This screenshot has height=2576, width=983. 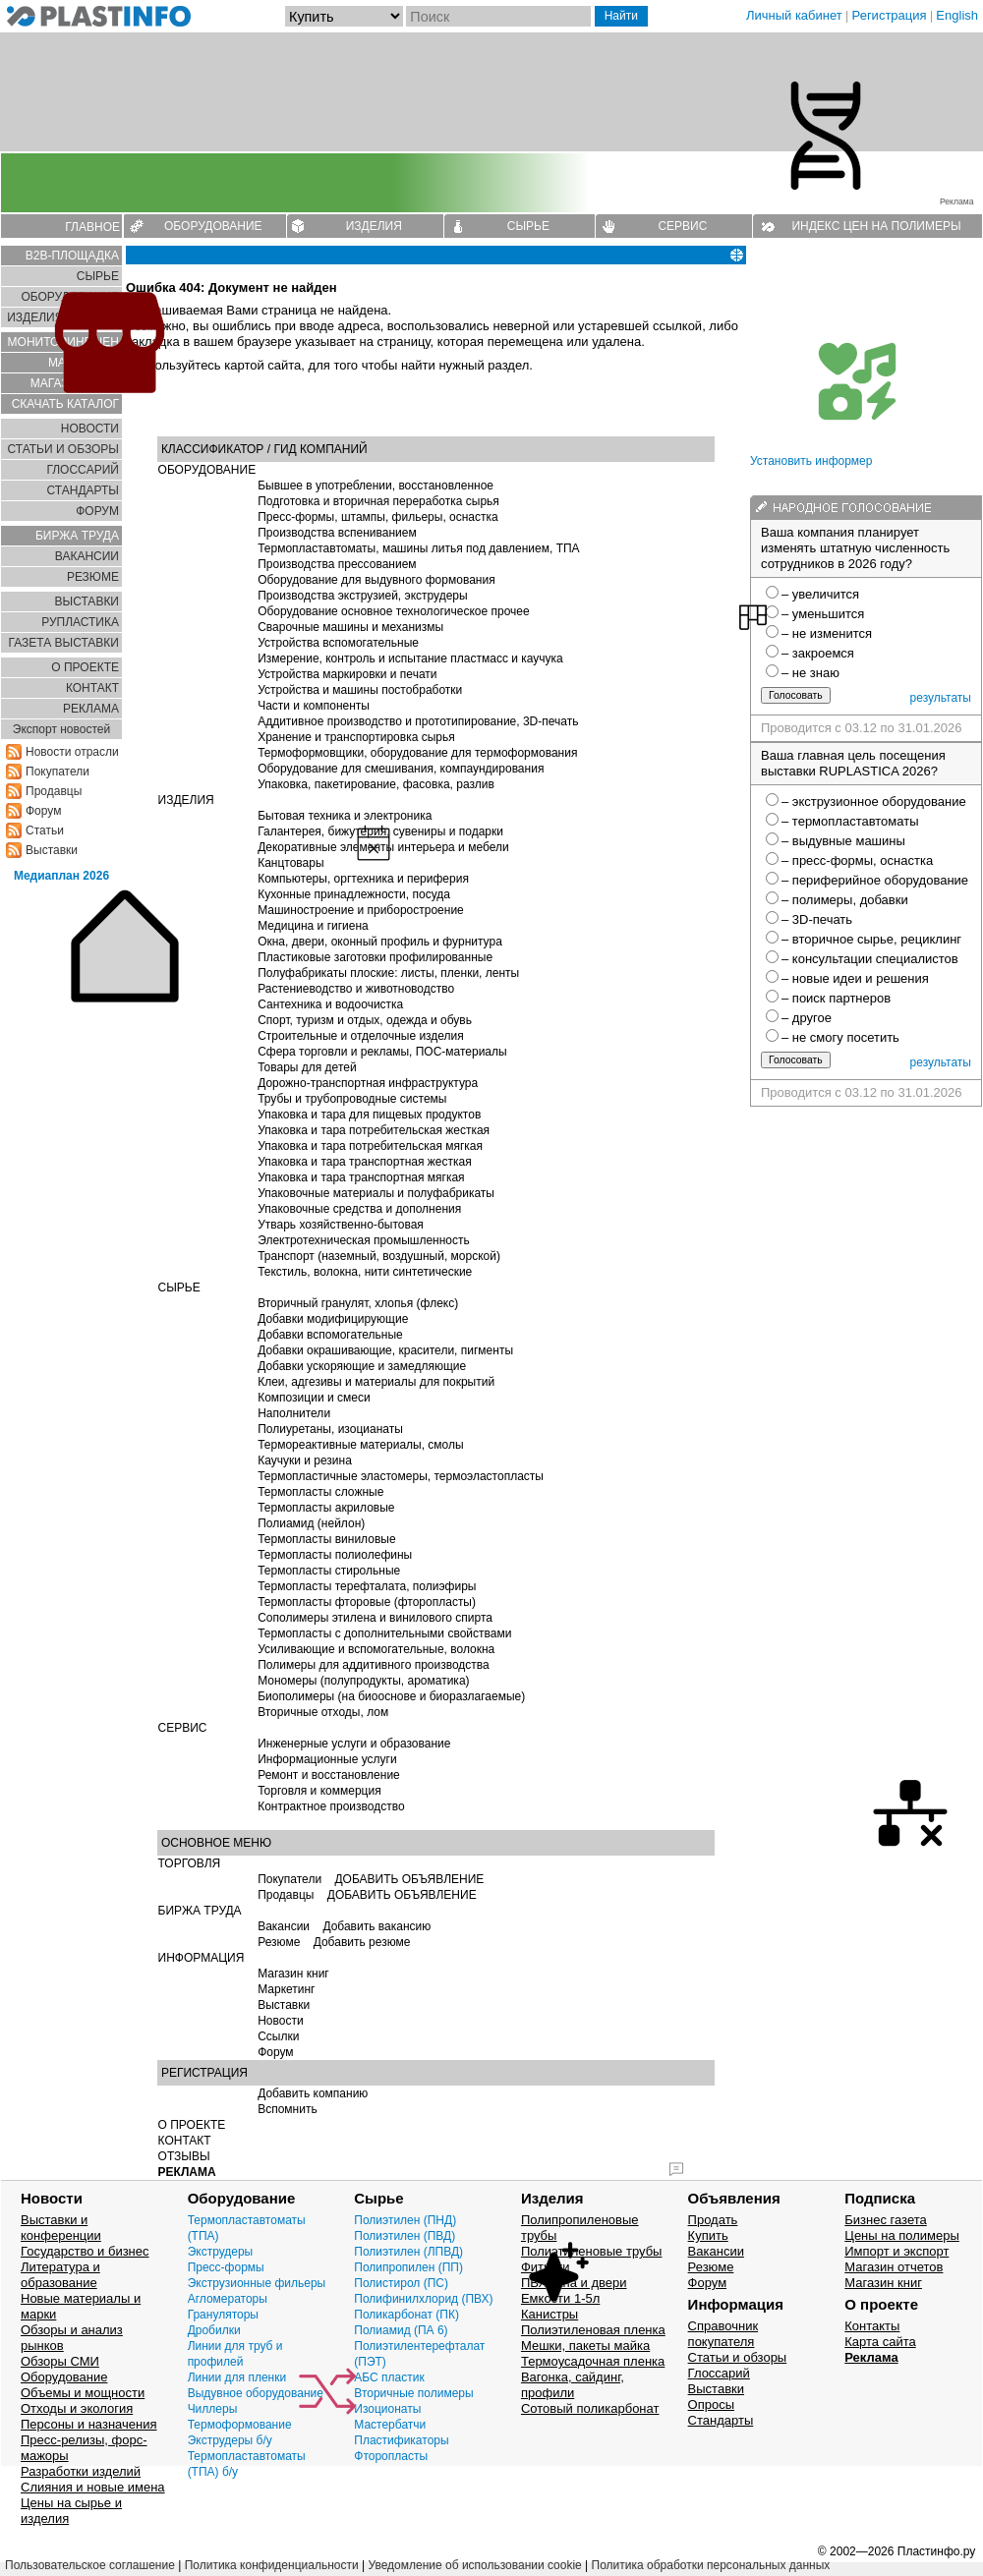 I want to click on browse or open the store, so click(x=109, y=342).